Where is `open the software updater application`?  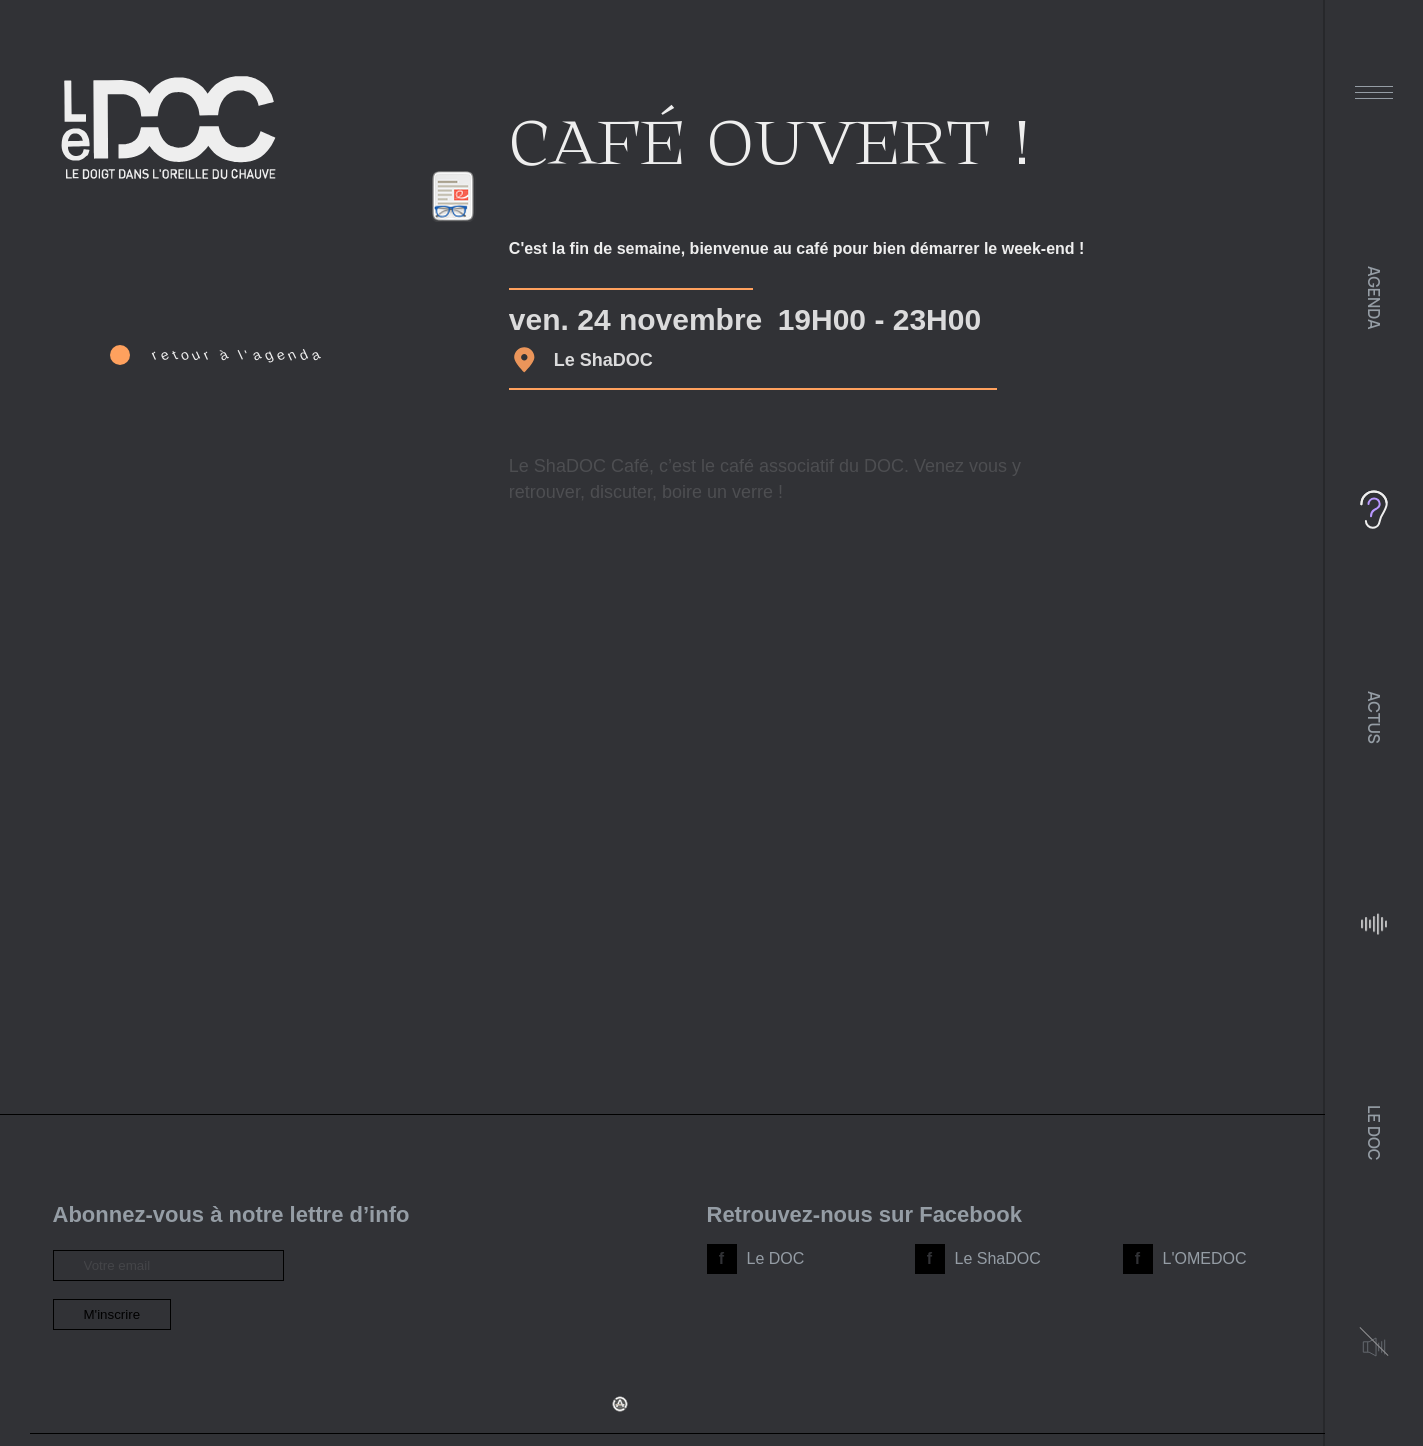 open the software updater application is located at coordinates (620, 1404).